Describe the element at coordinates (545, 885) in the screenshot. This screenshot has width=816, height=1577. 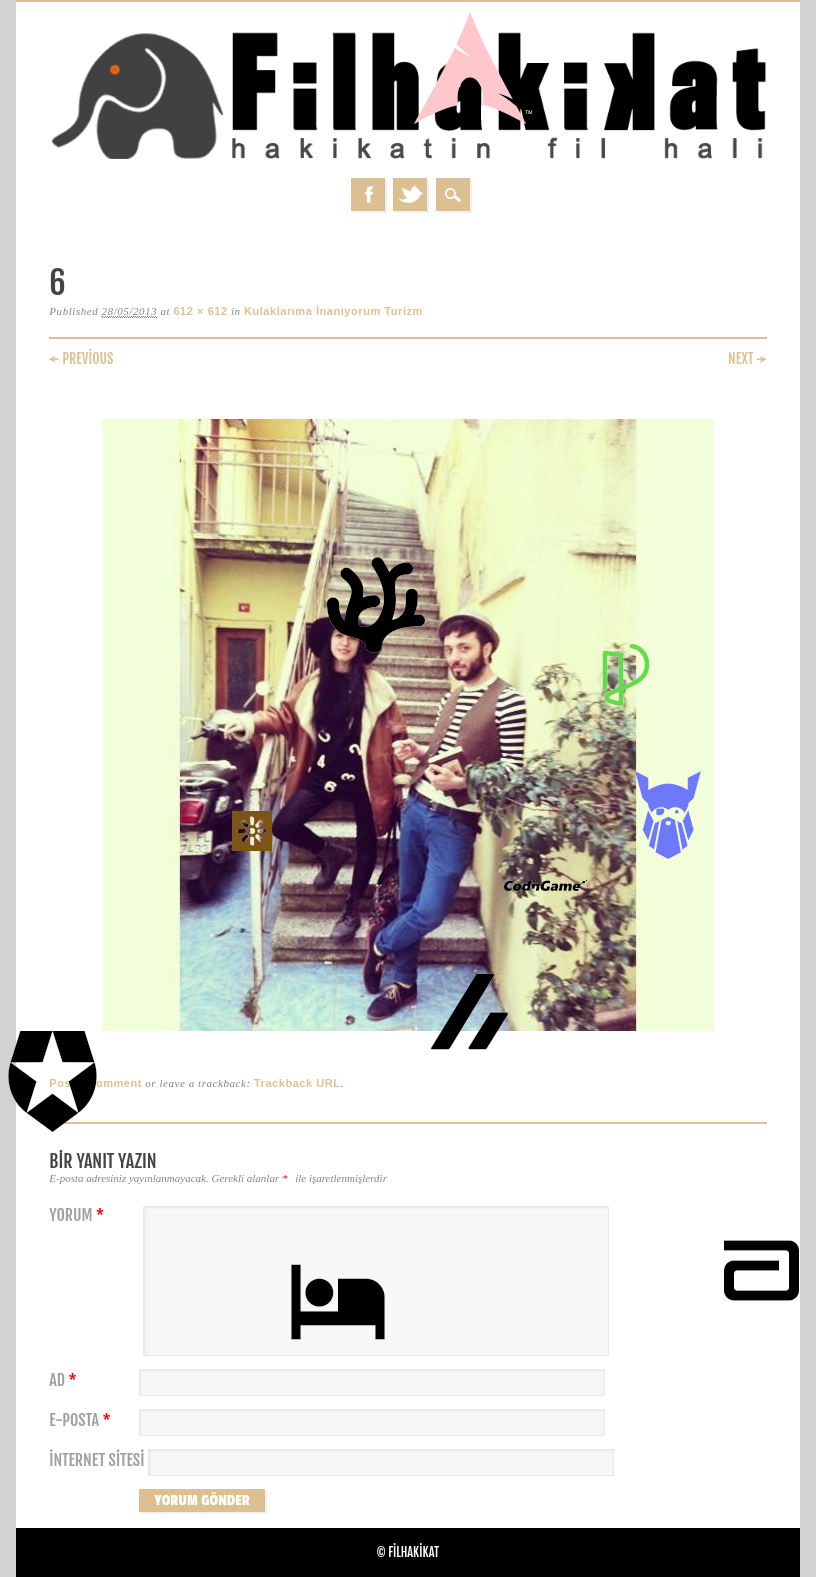
I see `visit the CodinGame platform` at that location.